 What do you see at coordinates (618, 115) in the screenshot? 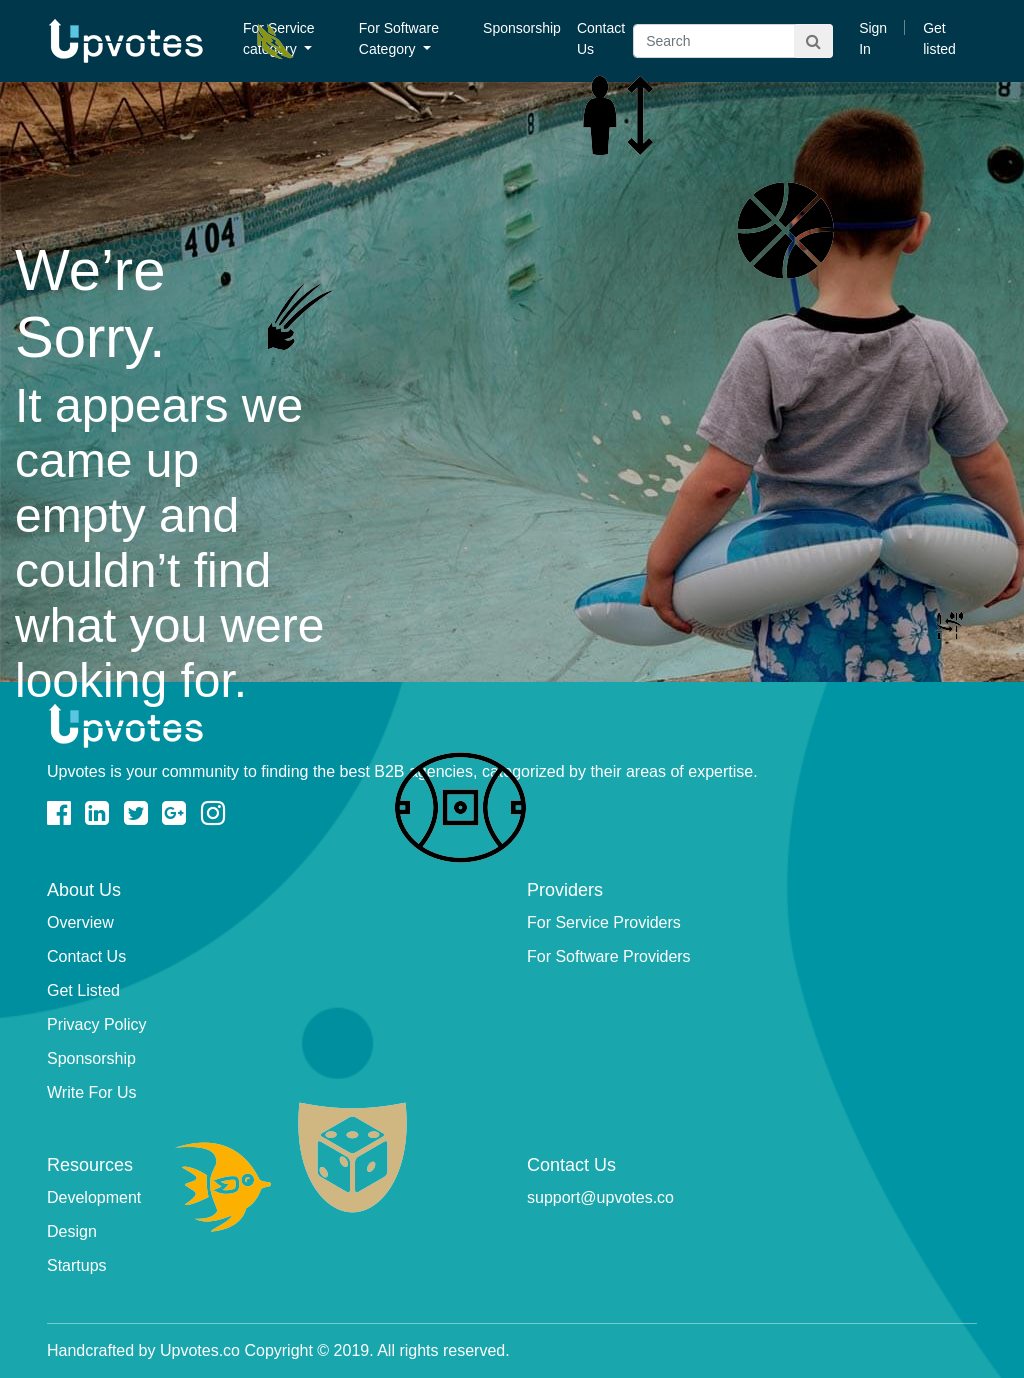
I see `set or adjust character height` at bounding box center [618, 115].